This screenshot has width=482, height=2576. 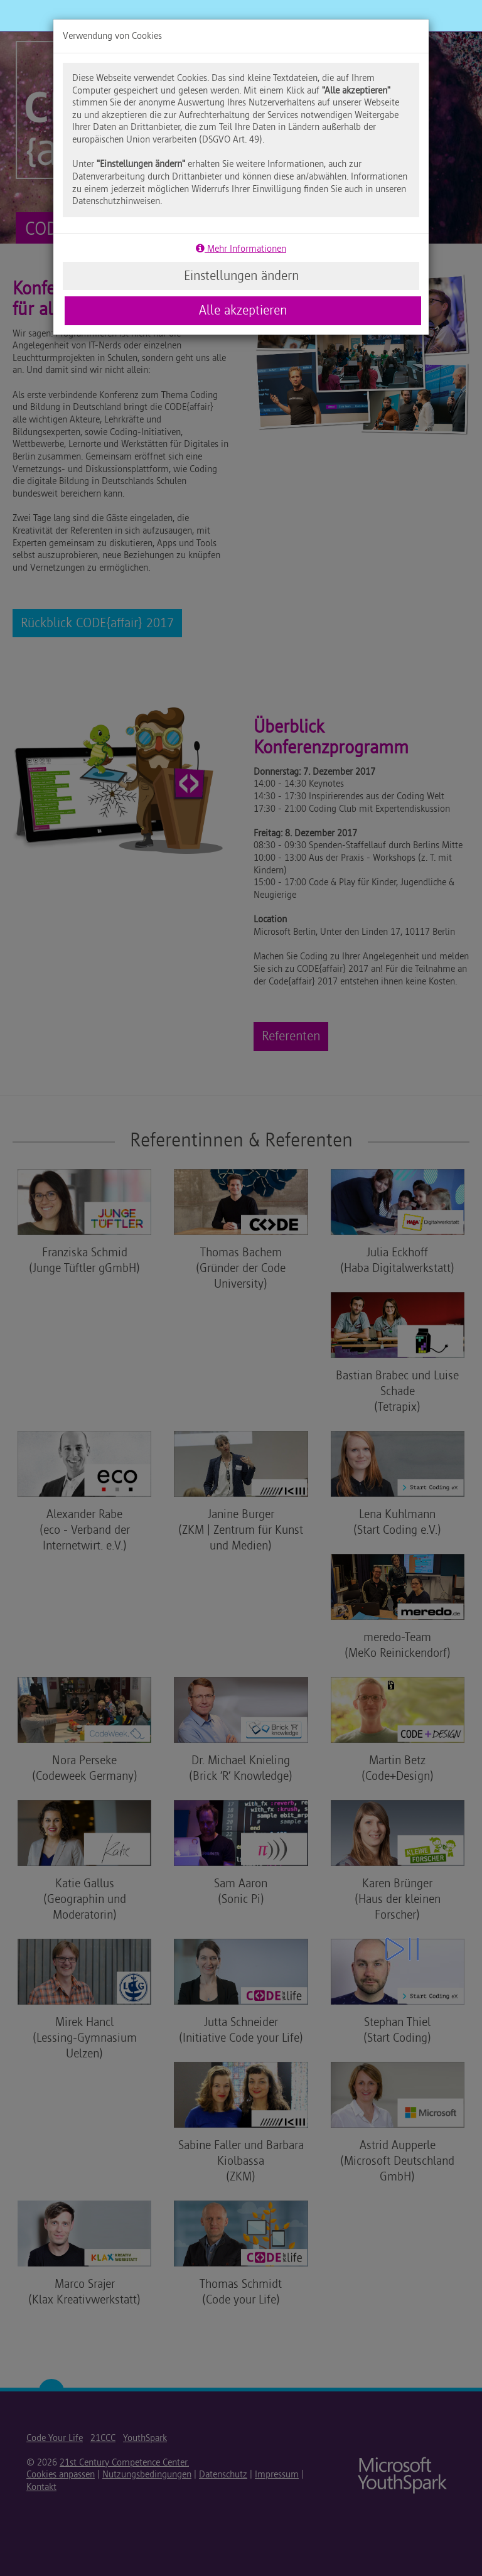 What do you see at coordinates (402, 1949) in the screenshot?
I see `toggle between play and pause for media` at bounding box center [402, 1949].